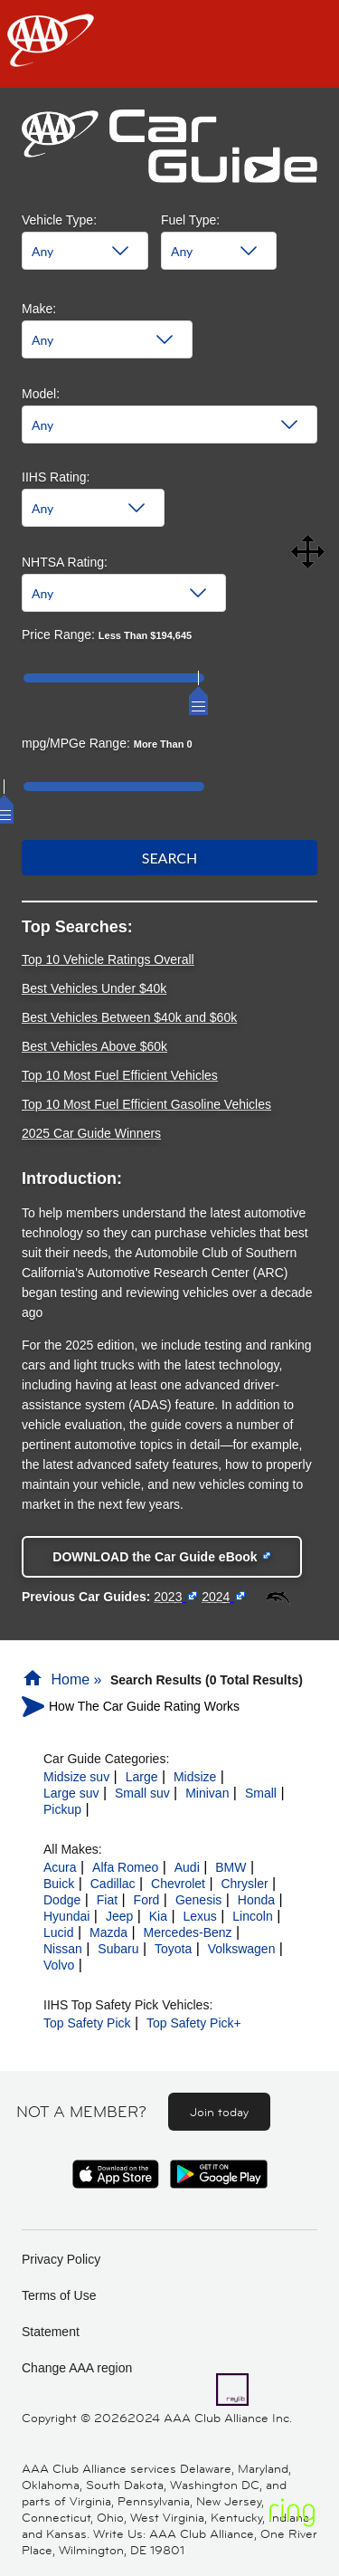 The image size is (339, 2576). I want to click on raylib game development library logo, so click(232, 2390).